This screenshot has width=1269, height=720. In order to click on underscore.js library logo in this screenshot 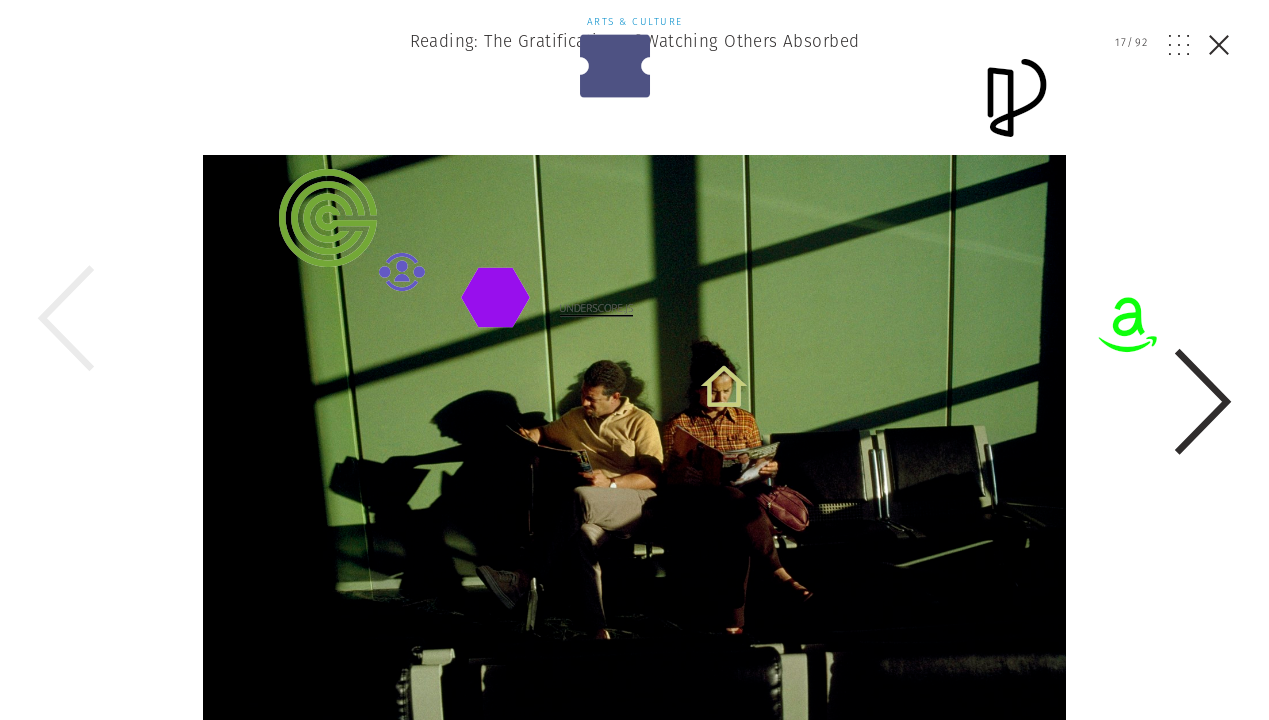, I will do `click(596, 310)`.